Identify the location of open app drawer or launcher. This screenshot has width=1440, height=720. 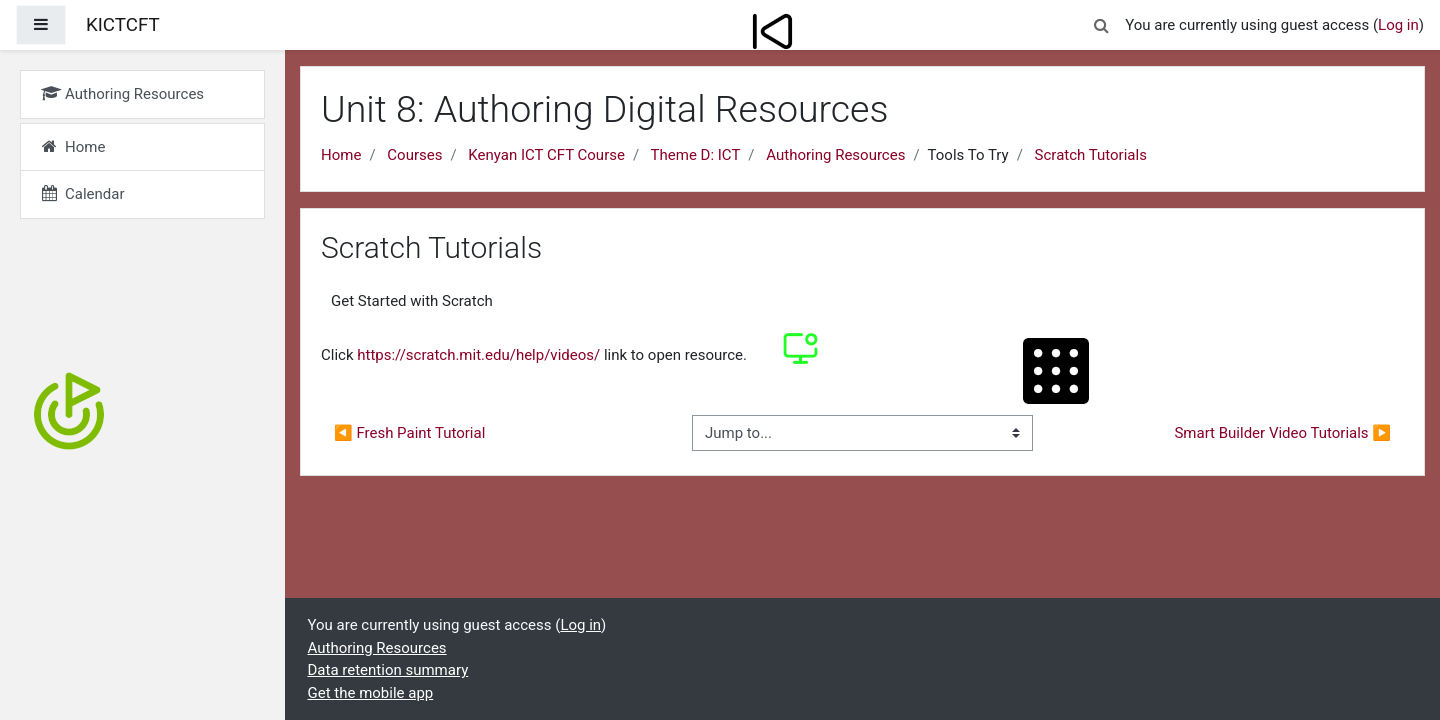
(1056, 371).